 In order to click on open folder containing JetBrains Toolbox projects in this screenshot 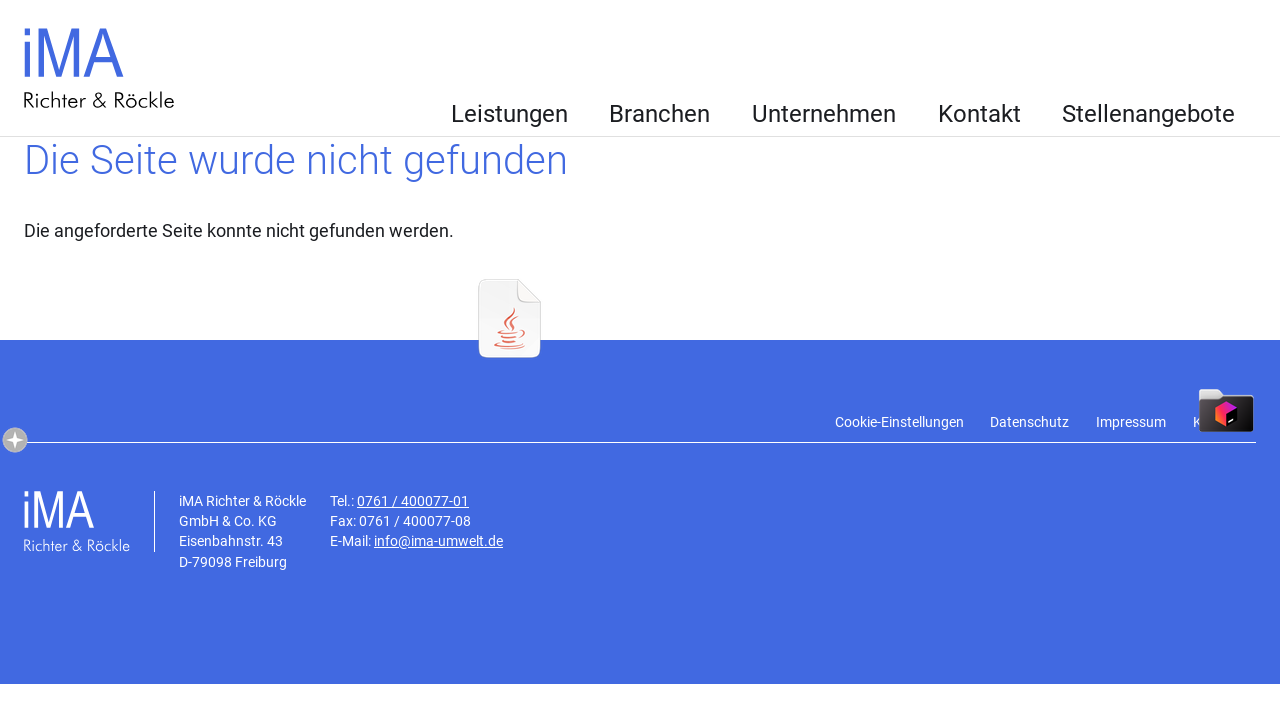, I will do `click(1226, 412)`.